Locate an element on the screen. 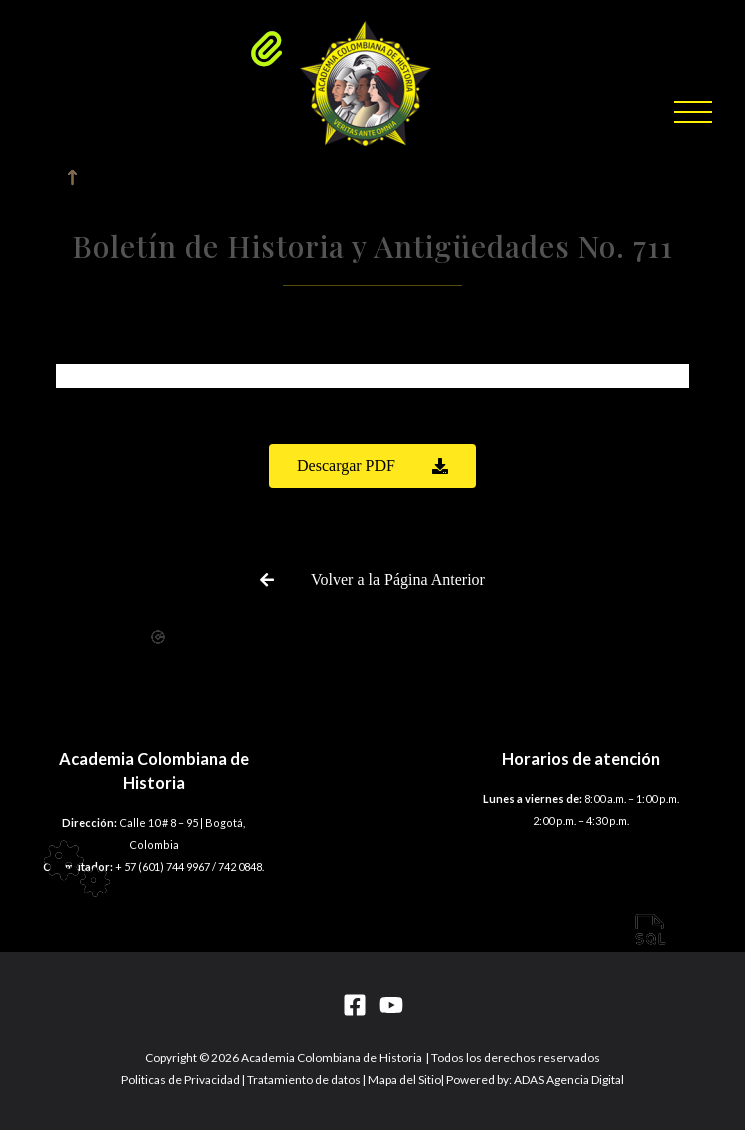 The width and height of the screenshot is (745, 1130). play or access audio/music files is located at coordinates (158, 637).